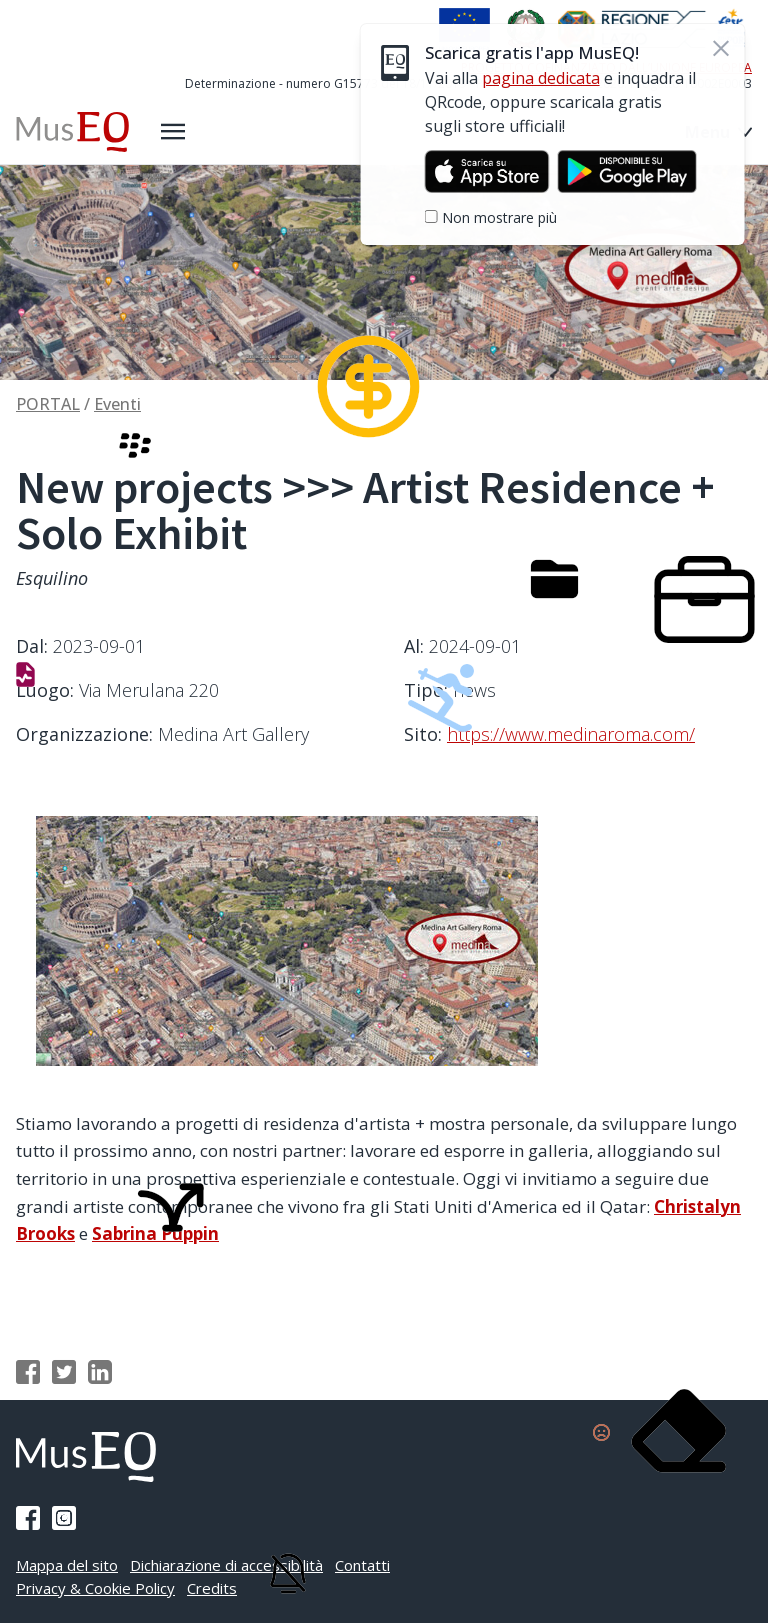  I want to click on access work or business-related content, so click(704, 599).